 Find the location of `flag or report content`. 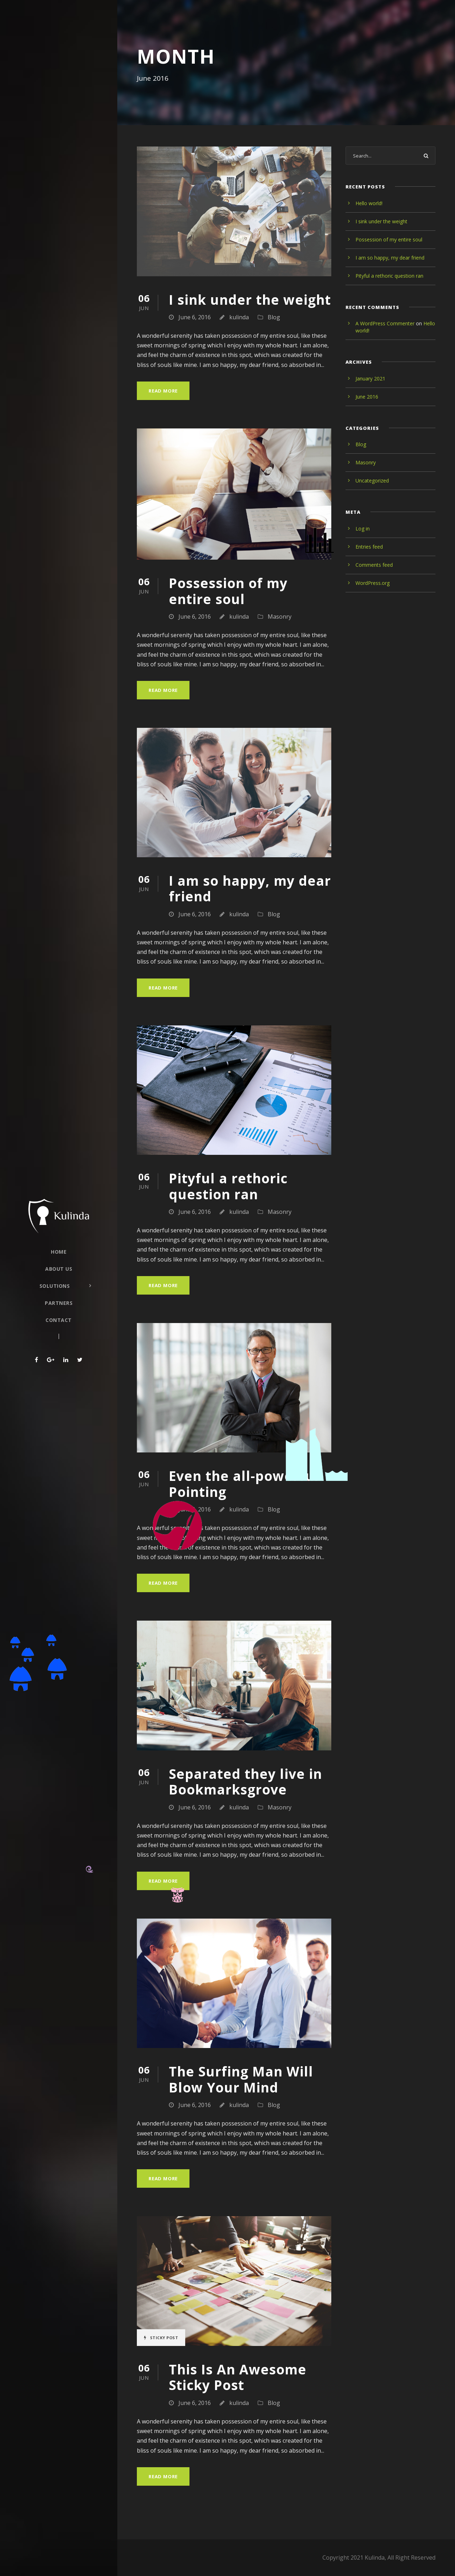

flag or report content is located at coordinates (177, 1525).